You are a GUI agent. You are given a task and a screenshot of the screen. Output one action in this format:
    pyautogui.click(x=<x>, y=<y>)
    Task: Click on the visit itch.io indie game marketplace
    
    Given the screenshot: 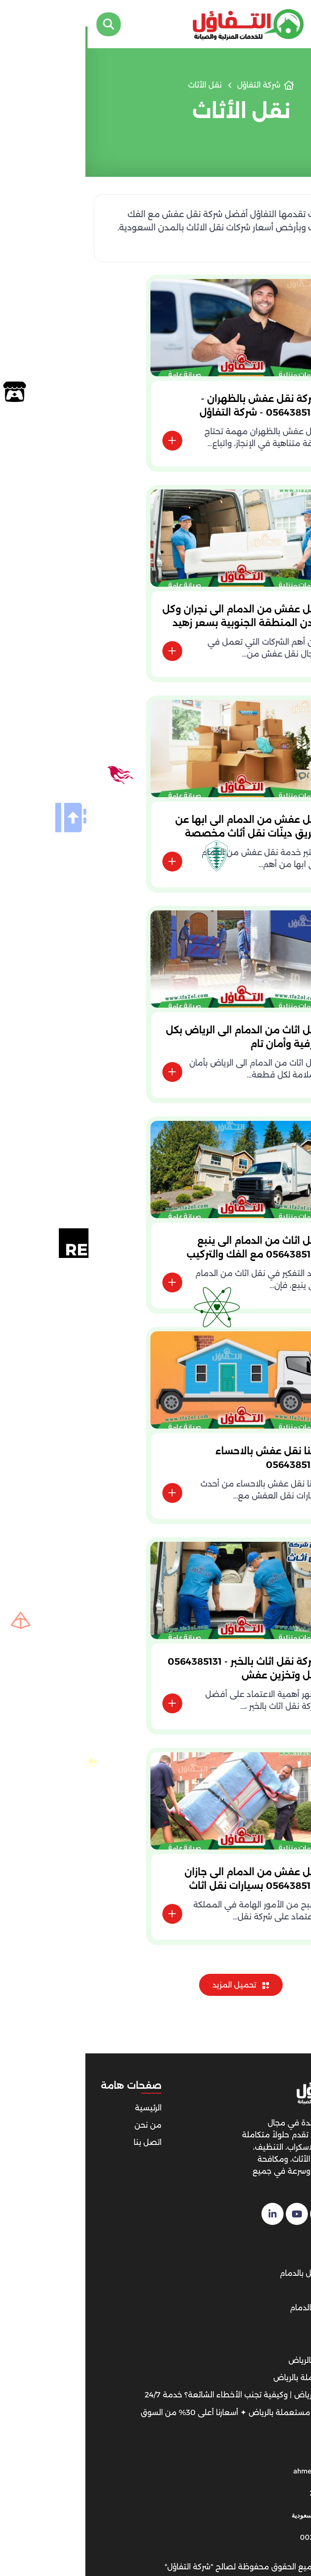 What is the action you would take?
    pyautogui.click(x=15, y=392)
    